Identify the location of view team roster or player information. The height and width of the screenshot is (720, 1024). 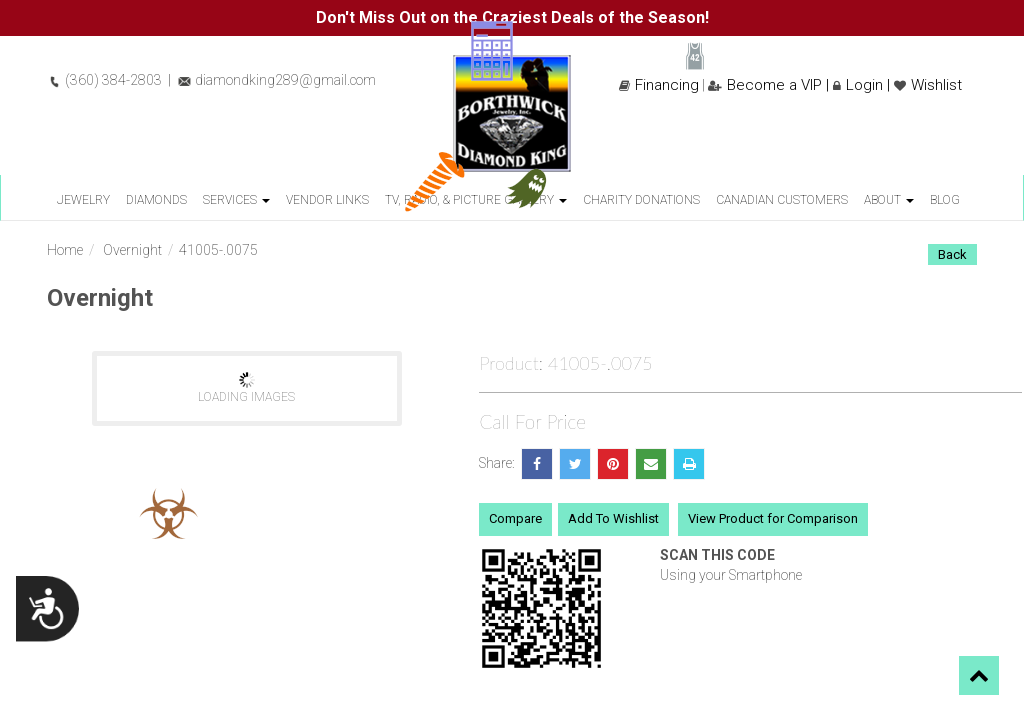
(695, 56).